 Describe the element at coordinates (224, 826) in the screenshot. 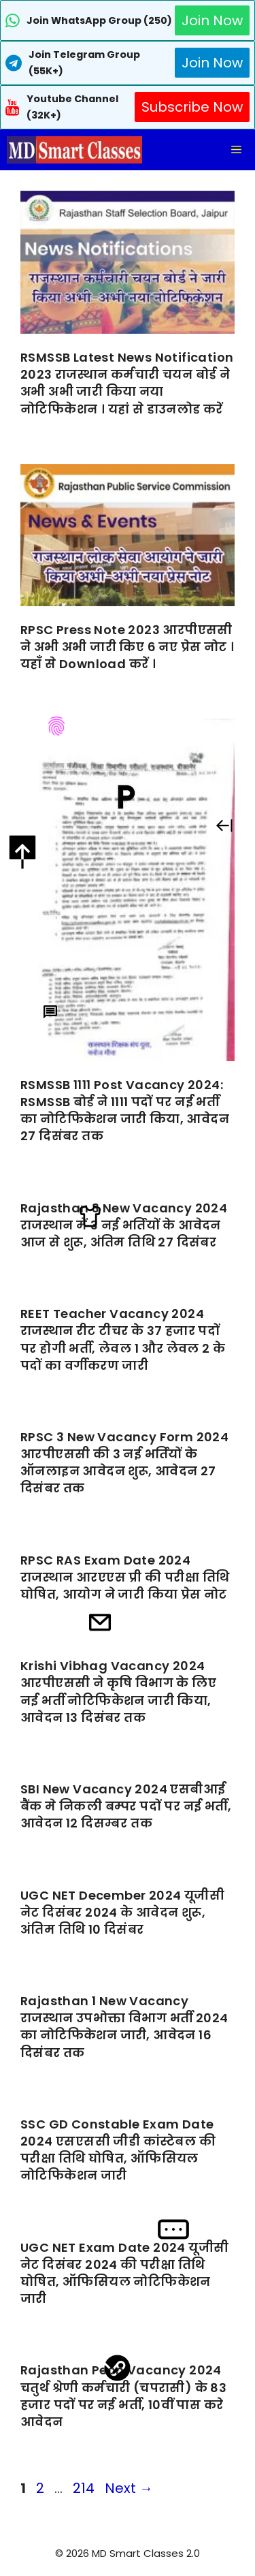

I see `navigate back to previous screen` at that location.